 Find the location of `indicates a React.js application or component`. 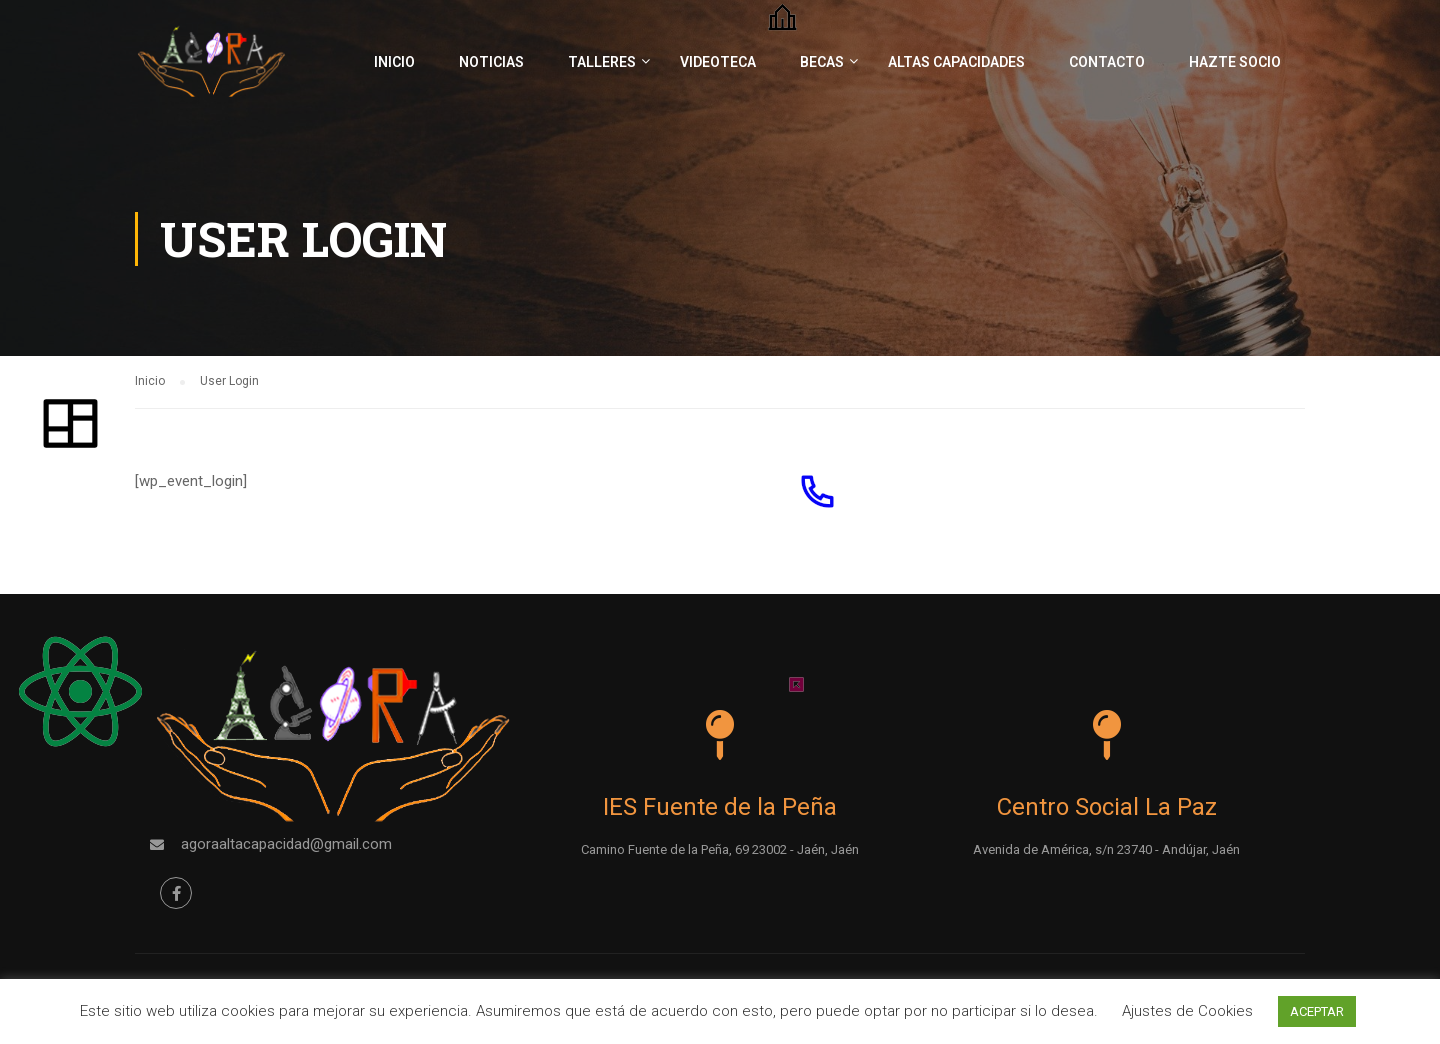

indicates a React.js application or component is located at coordinates (80, 691).